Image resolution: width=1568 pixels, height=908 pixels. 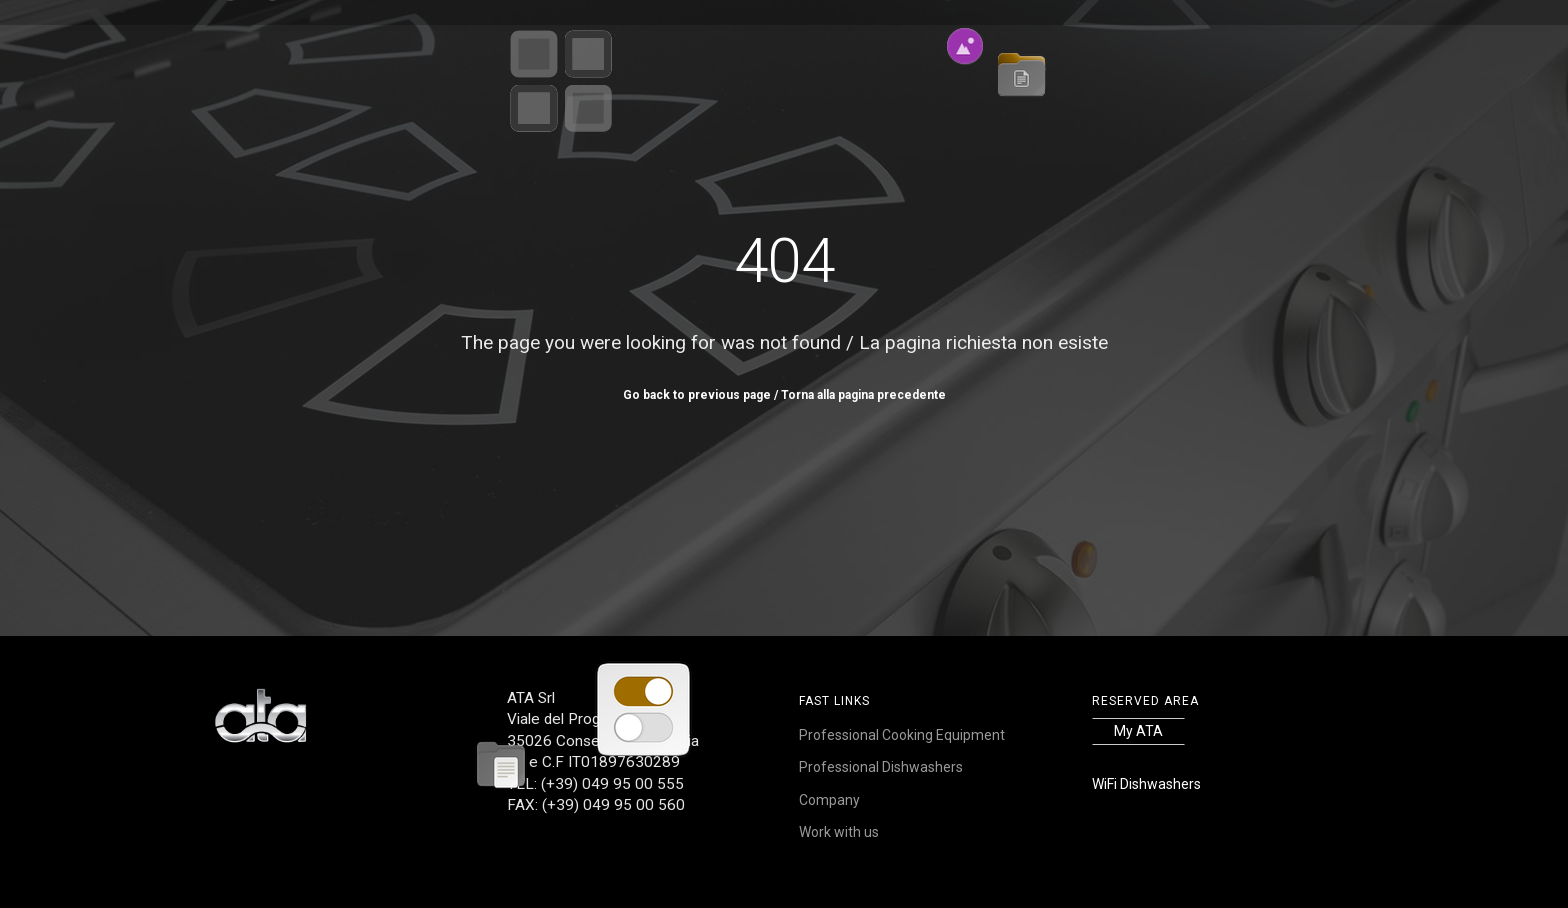 What do you see at coordinates (643, 709) in the screenshot?
I see `open unity tweak tool settings` at bounding box center [643, 709].